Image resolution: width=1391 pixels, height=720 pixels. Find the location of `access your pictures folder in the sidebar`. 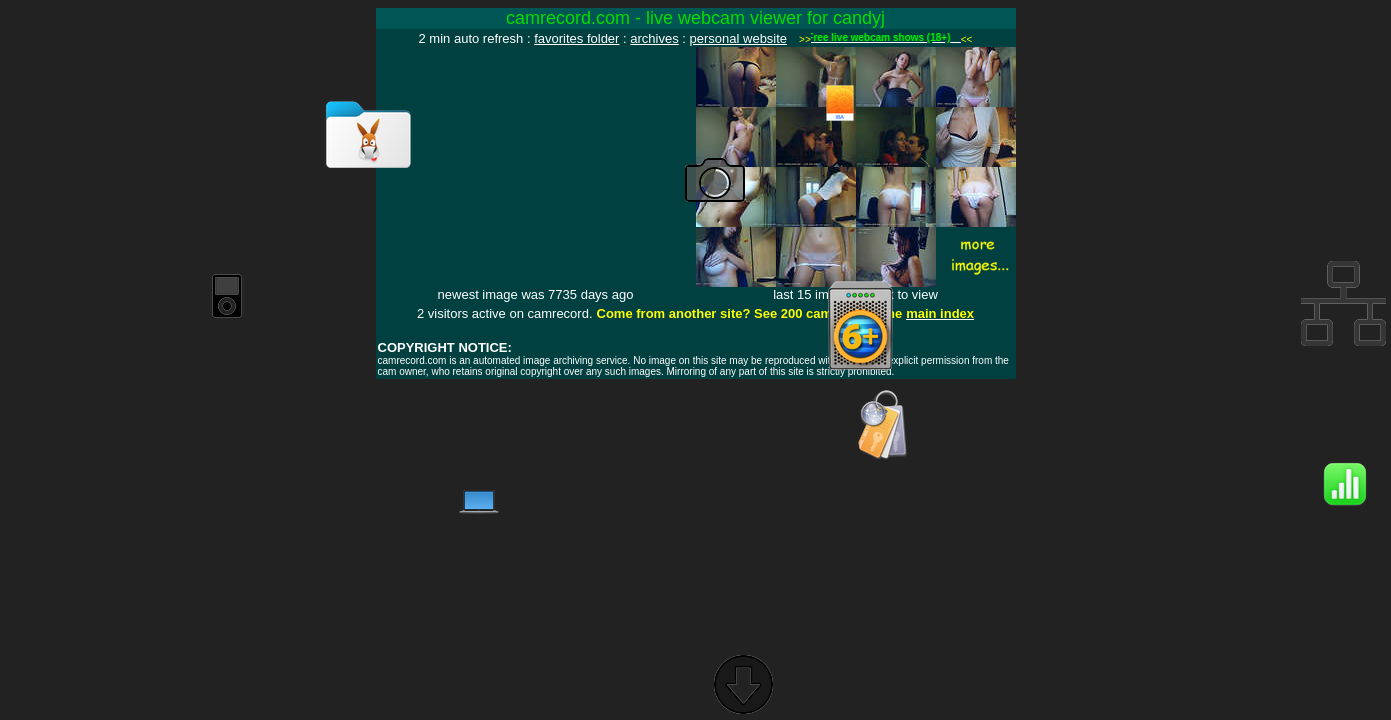

access your pictures folder in the sidebar is located at coordinates (715, 180).